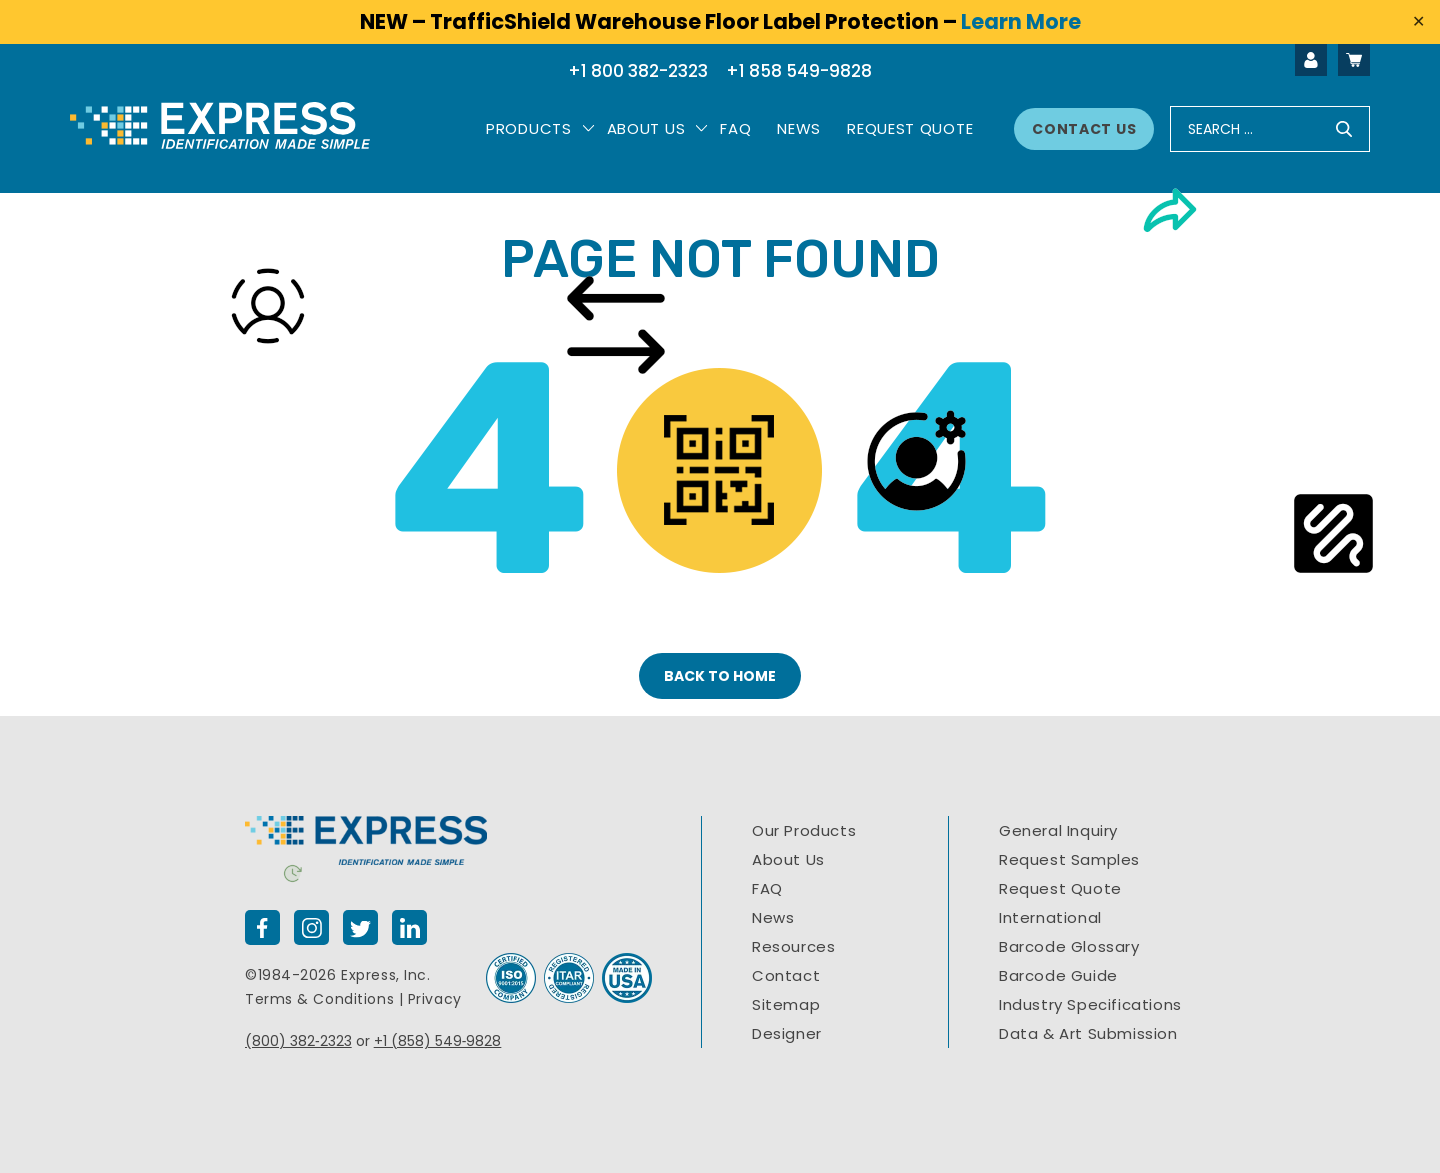 The height and width of the screenshot is (1173, 1440). Describe the element at coordinates (268, 306) in the screenshot. I see `incomplete or pending user profile` at that location.